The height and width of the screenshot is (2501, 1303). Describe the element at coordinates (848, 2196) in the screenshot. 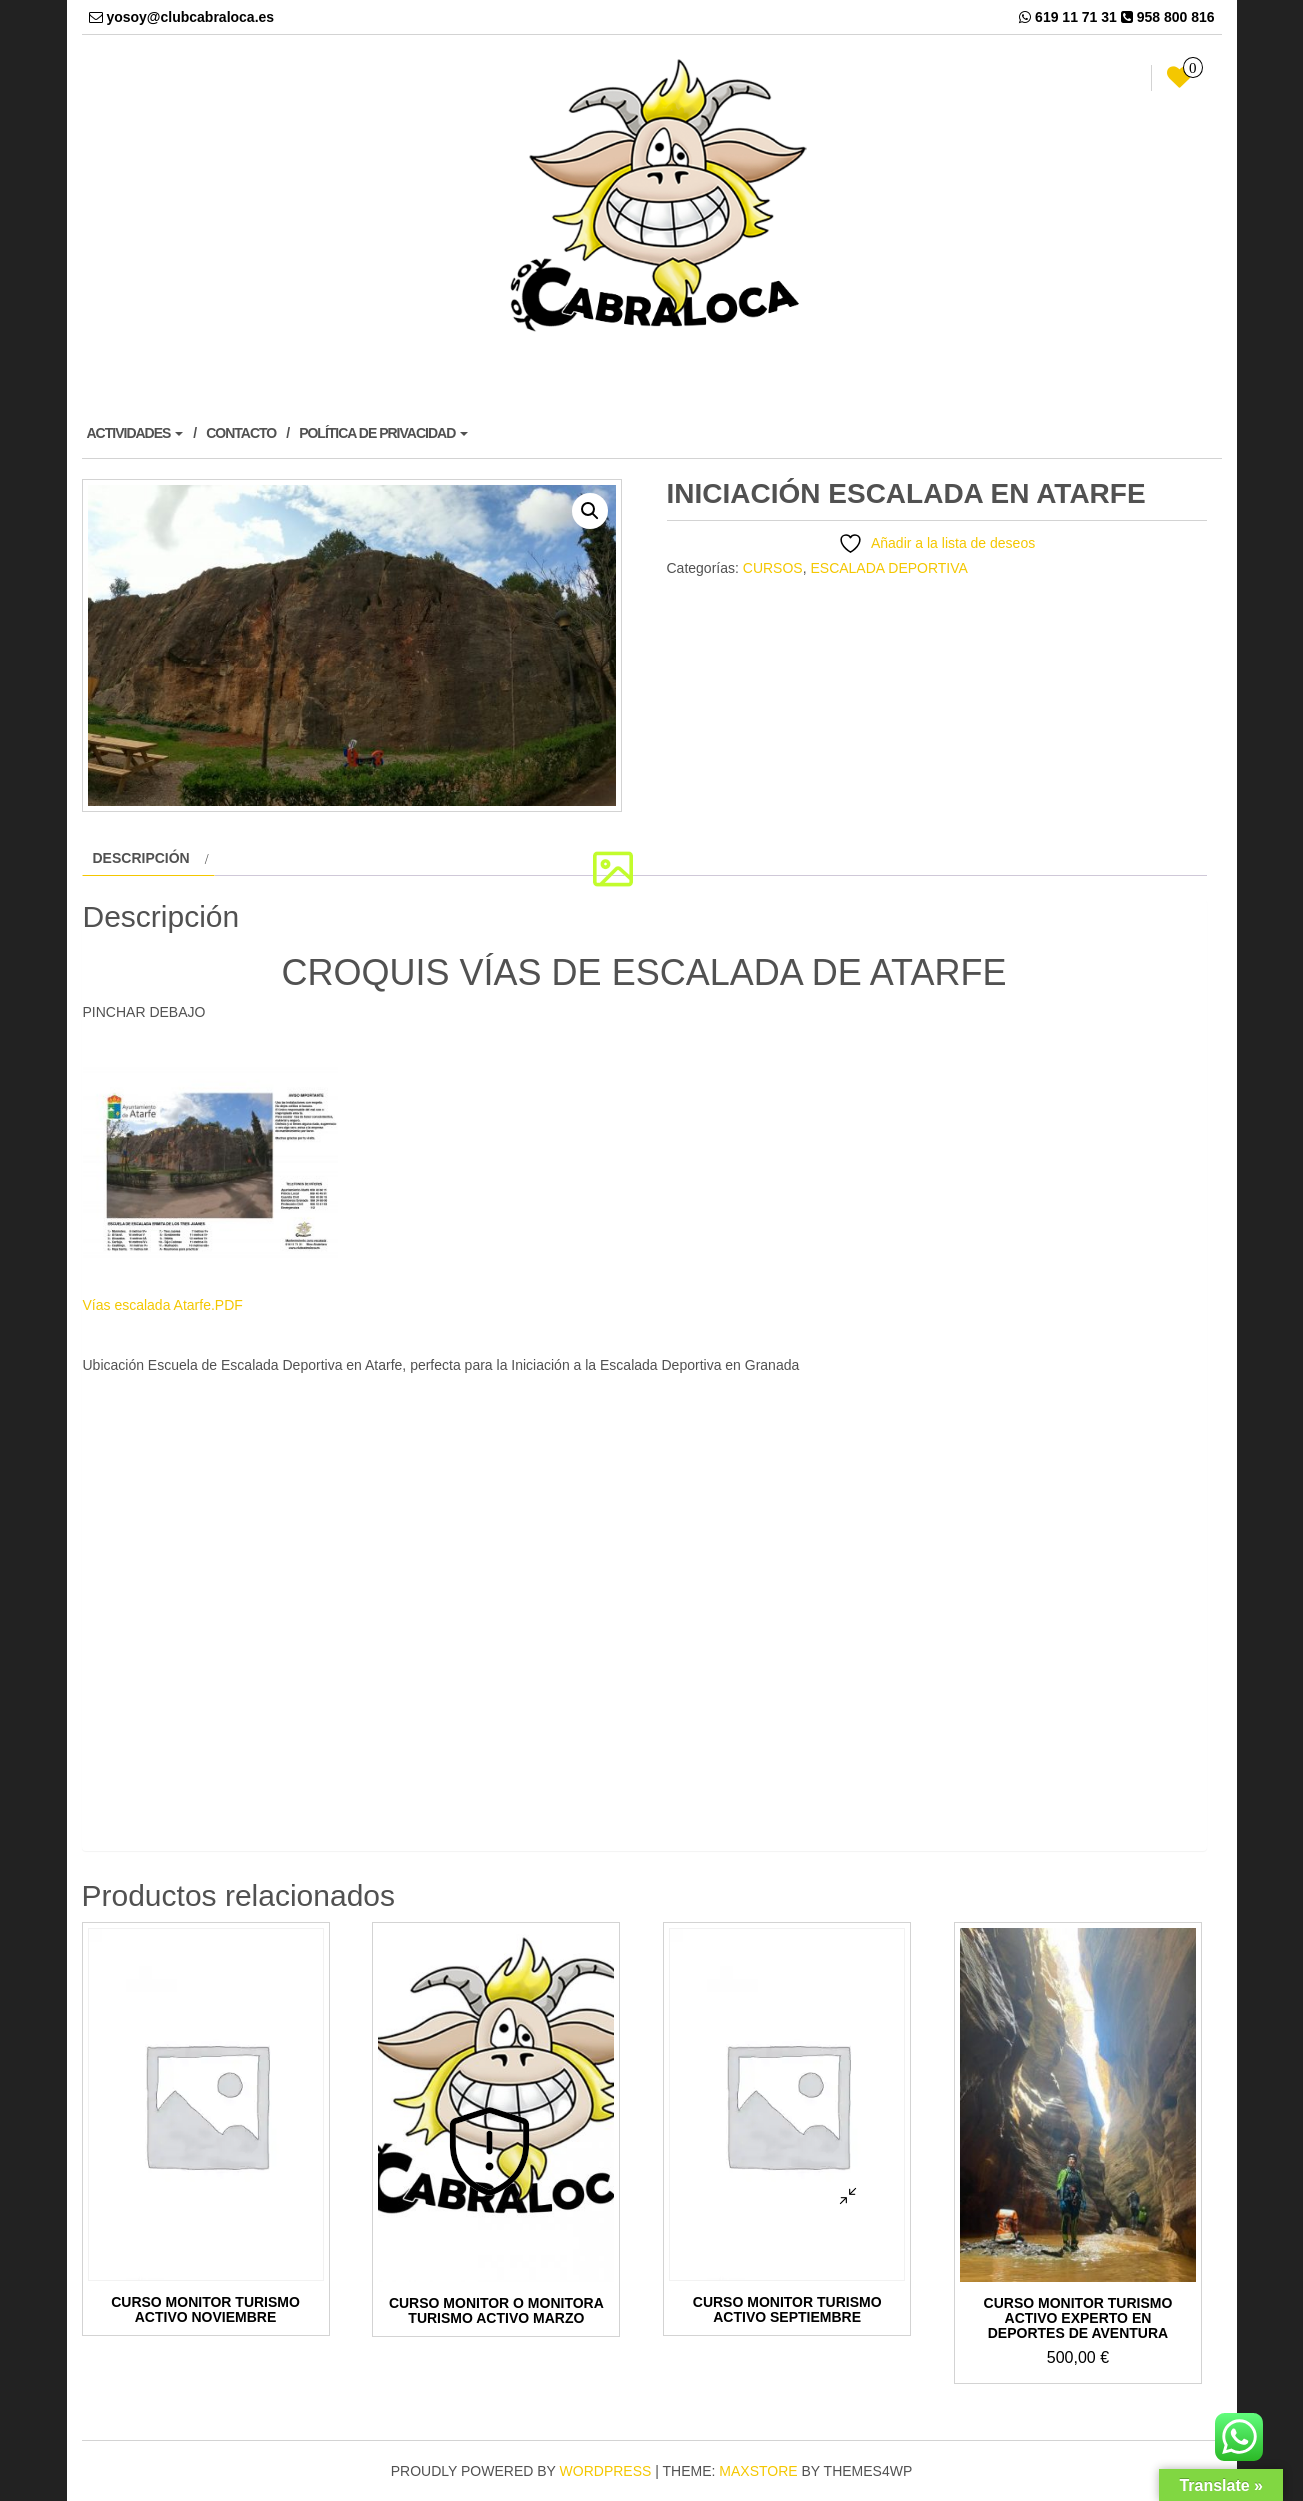

I see `minimize or collapse the current window` at that location.